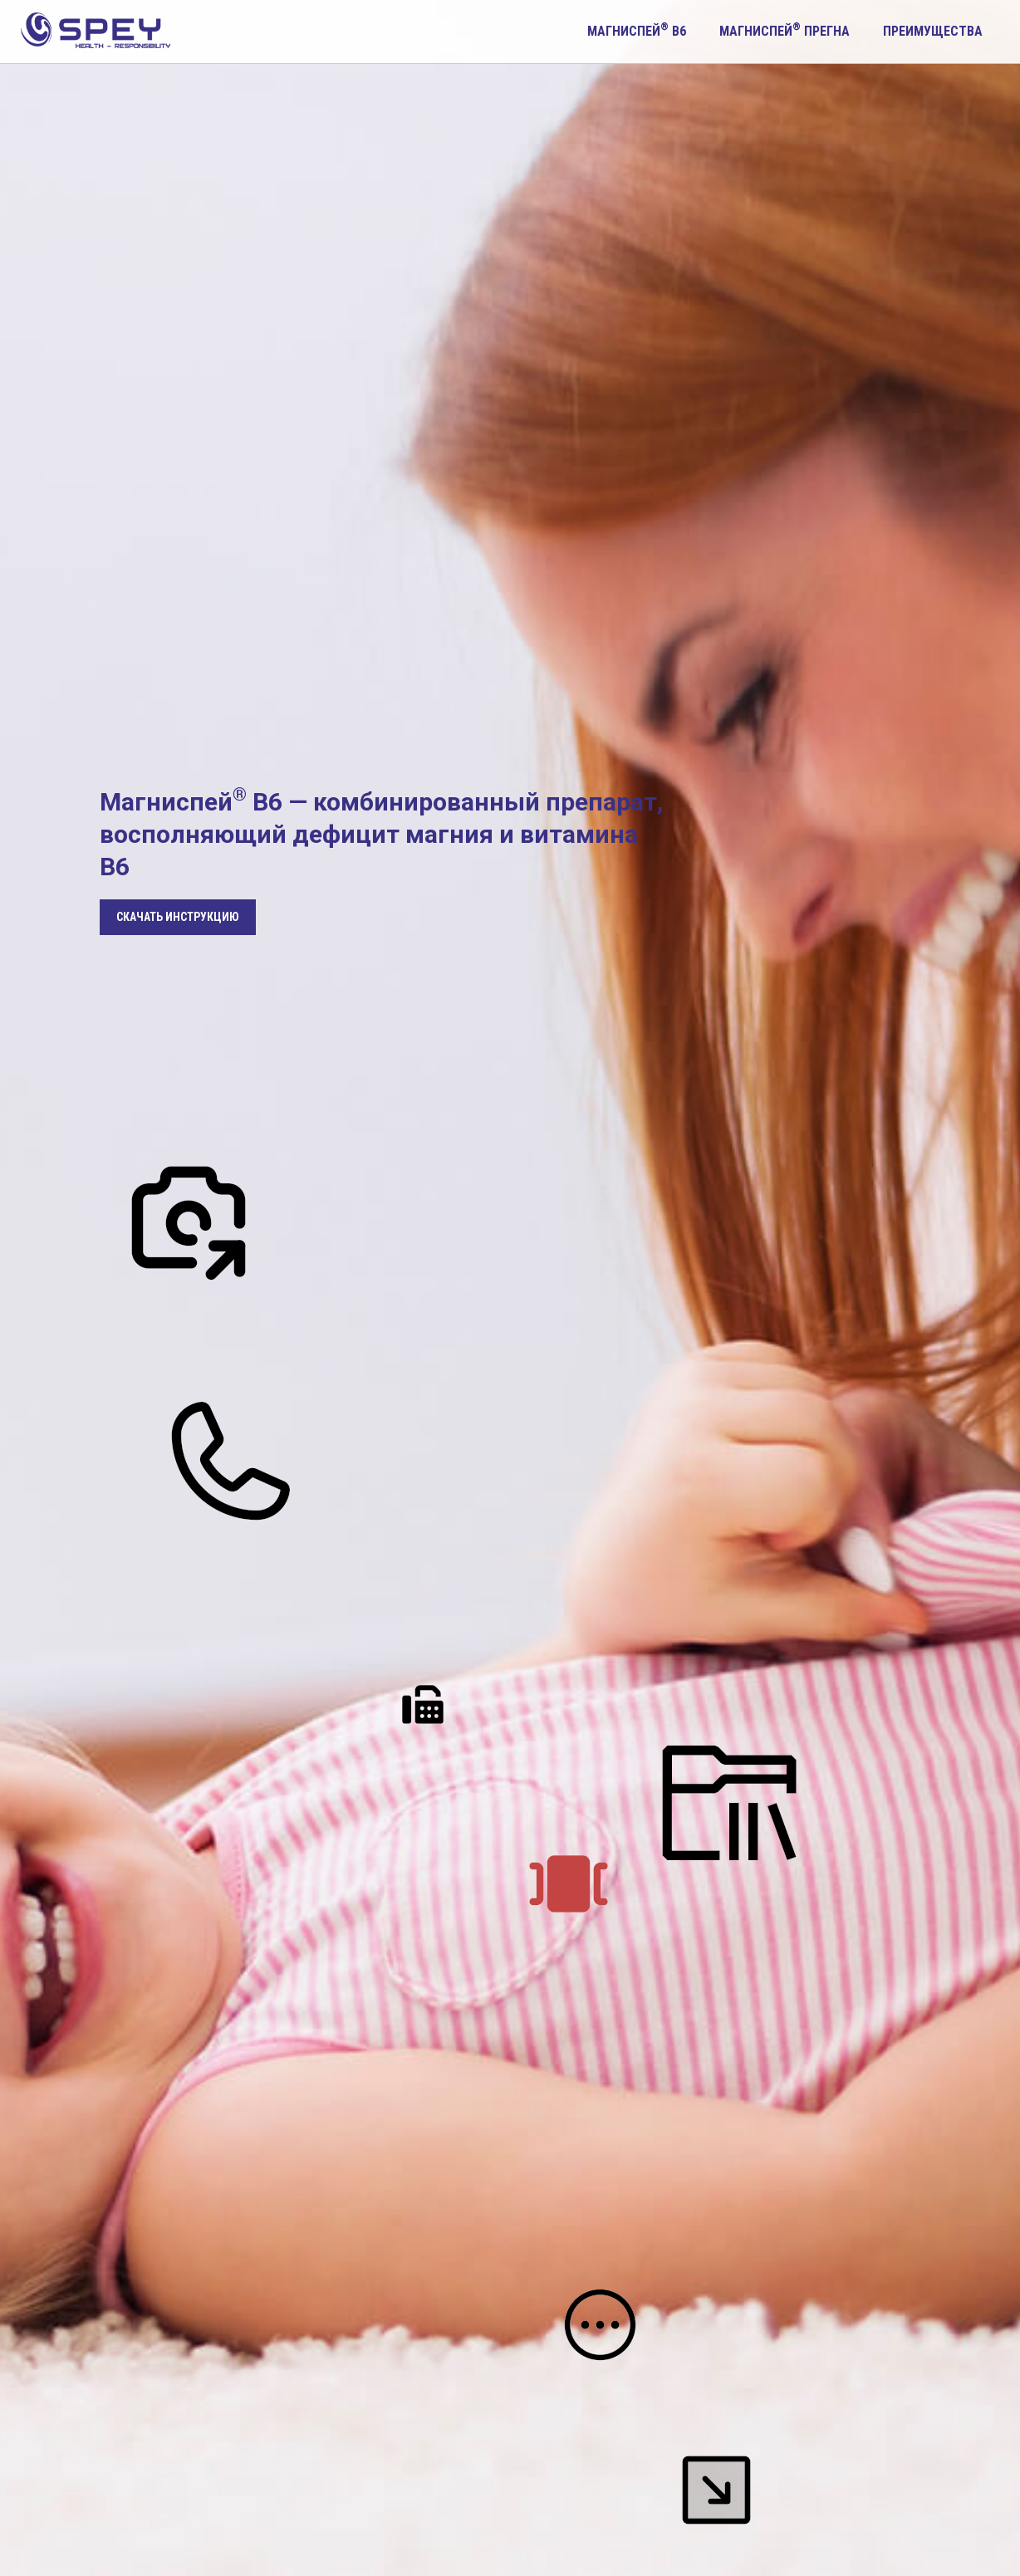 This screenshot has height=2576, width=1020. Describe the element at coordinates (729, 1803) in the screenshot. I see `open the library folder` at that location.